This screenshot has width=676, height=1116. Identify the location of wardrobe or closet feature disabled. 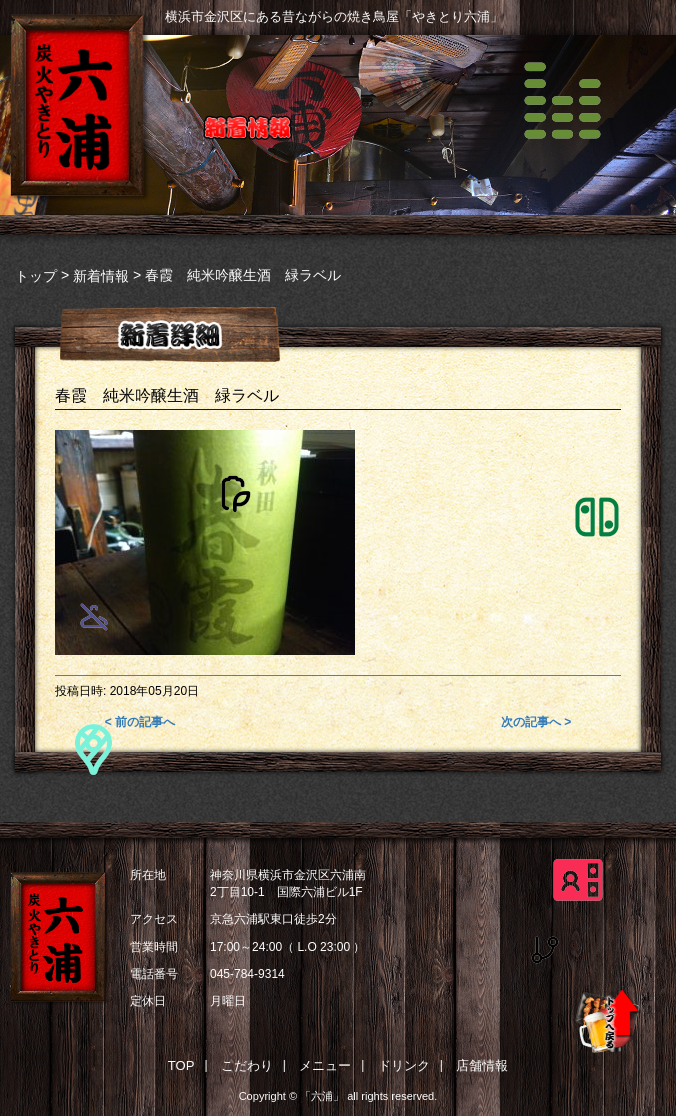
(94, 617).